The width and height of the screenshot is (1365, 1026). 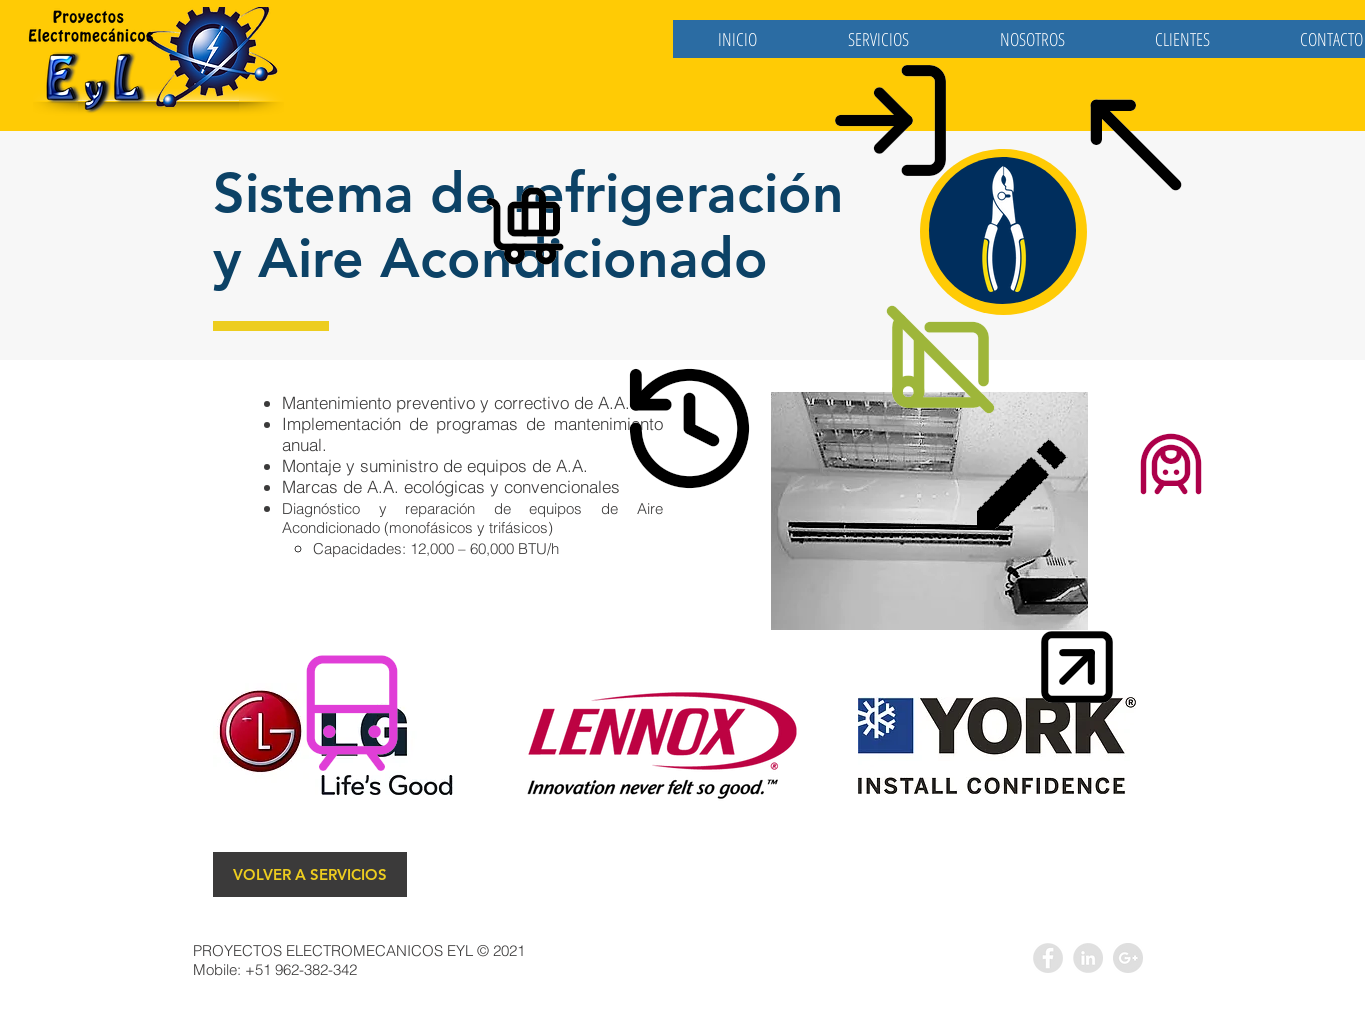 What do you see at coordinates (890, 120) in the screenshot?
I see `sign in to your account` at bounding box center [890, 120].